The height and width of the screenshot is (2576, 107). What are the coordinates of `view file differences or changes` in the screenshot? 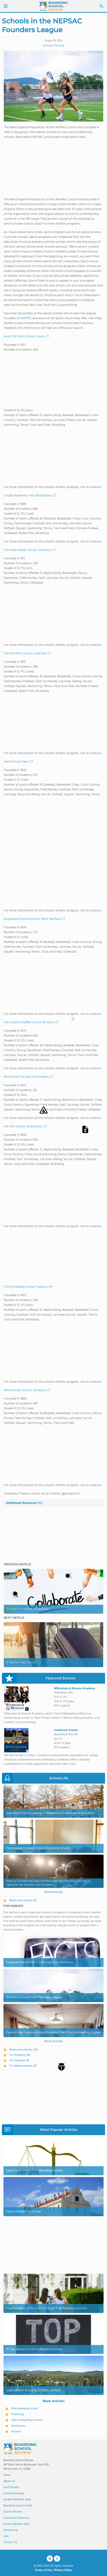 It's located at (85, 1129).